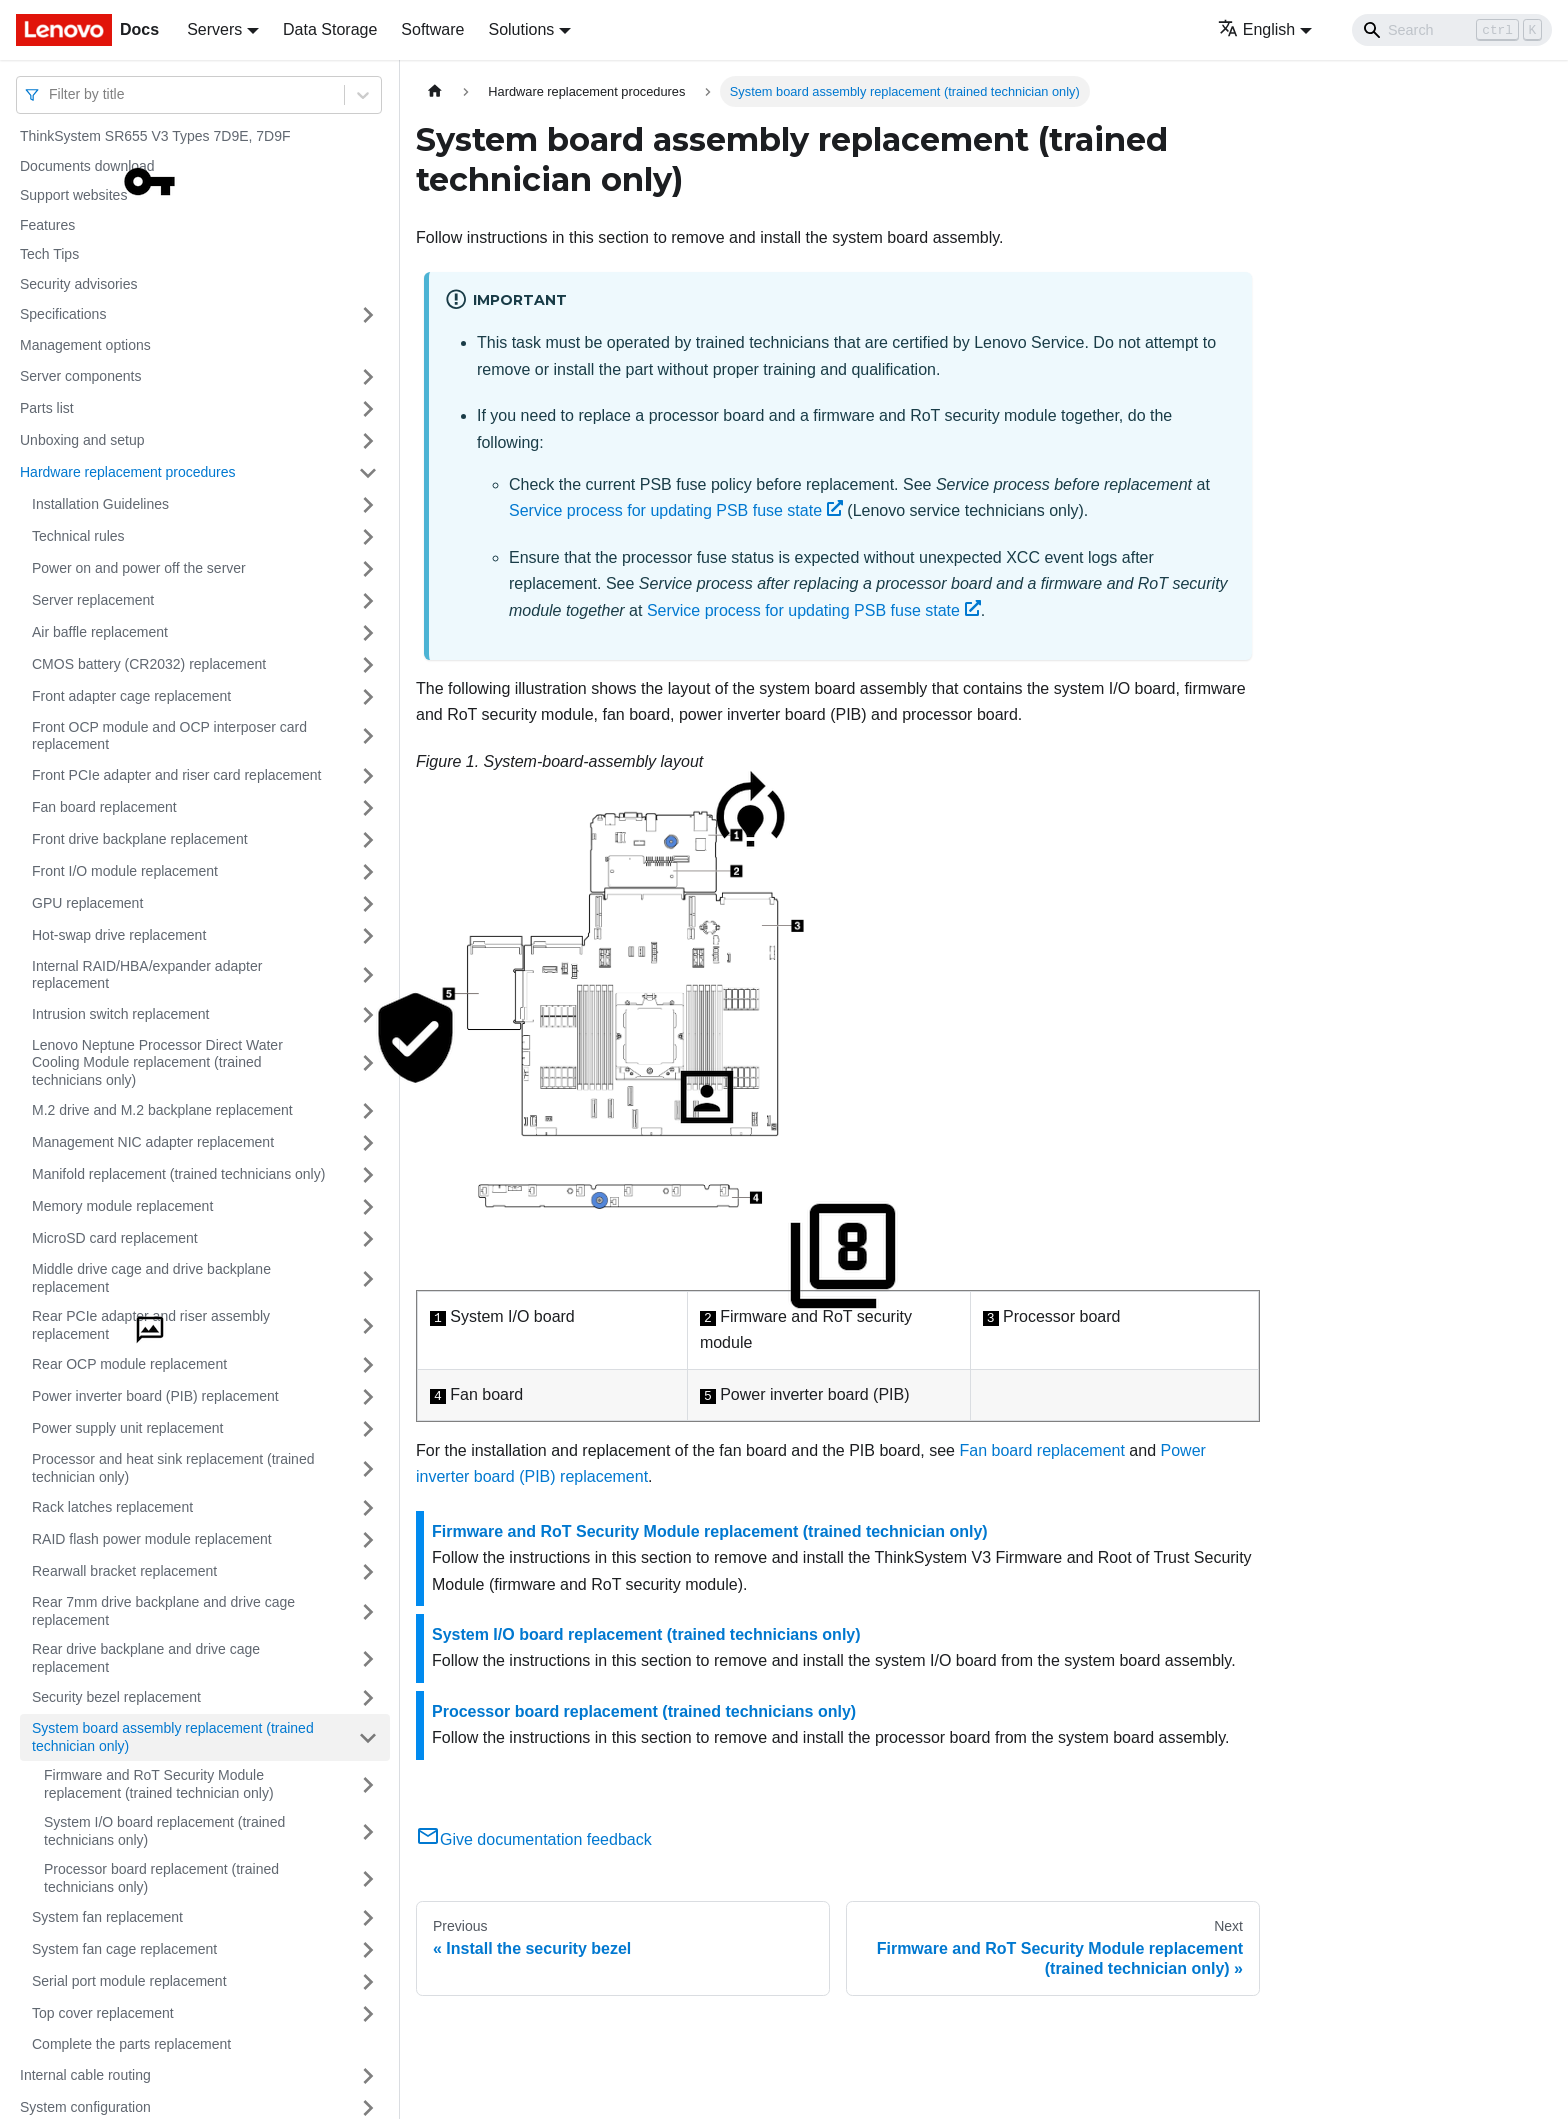 This screenshot has width=1568, height=2119. I want to click on indicates 8 images in a stack or gallery, so click(843, 1256).